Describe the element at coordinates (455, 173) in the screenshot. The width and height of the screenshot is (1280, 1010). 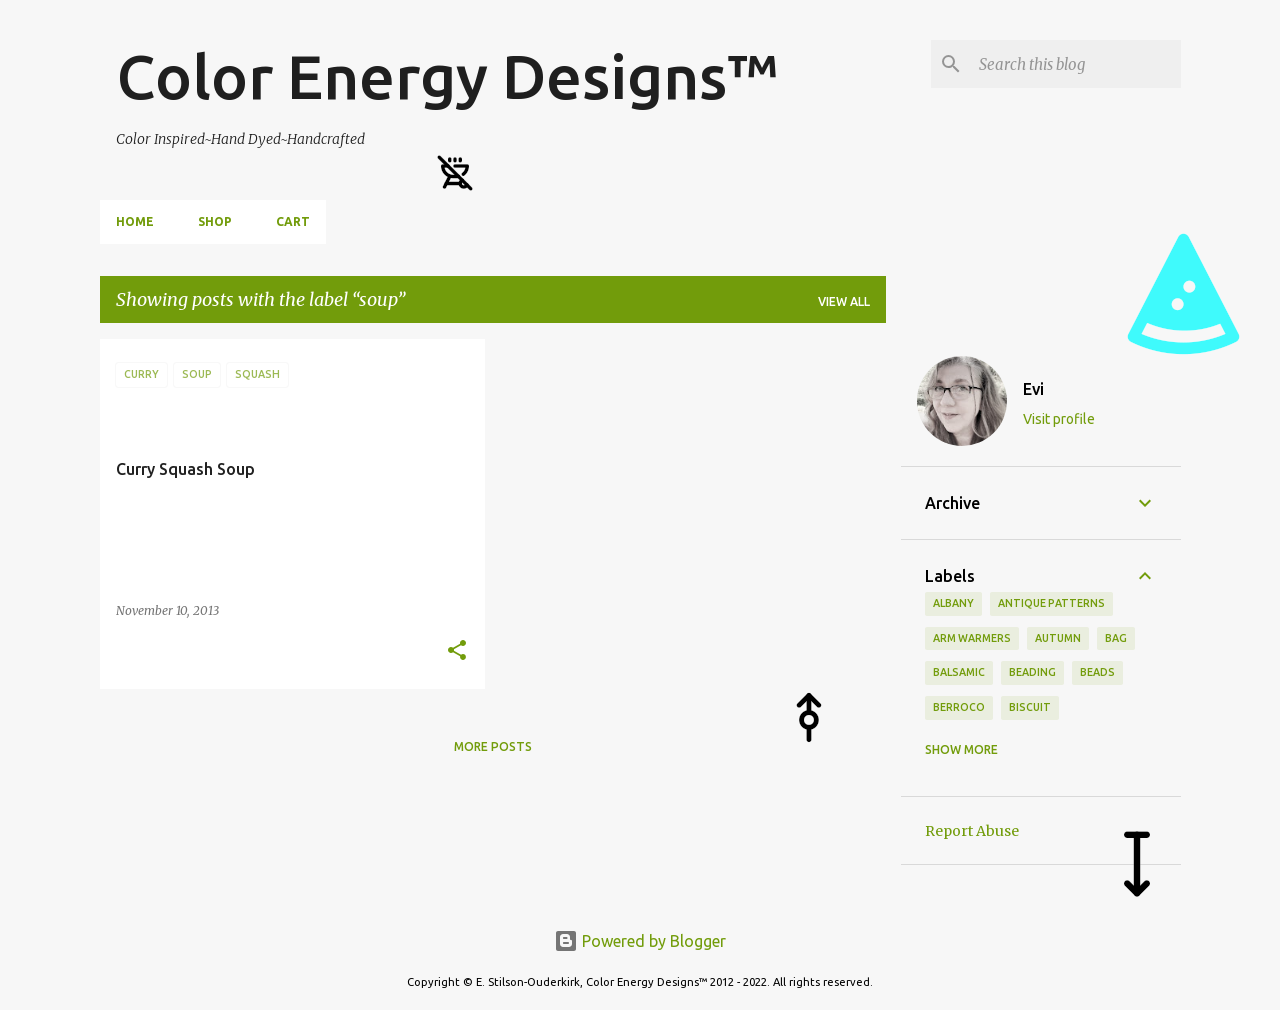
I see `grilling or barbecue feature disabled` at that location.